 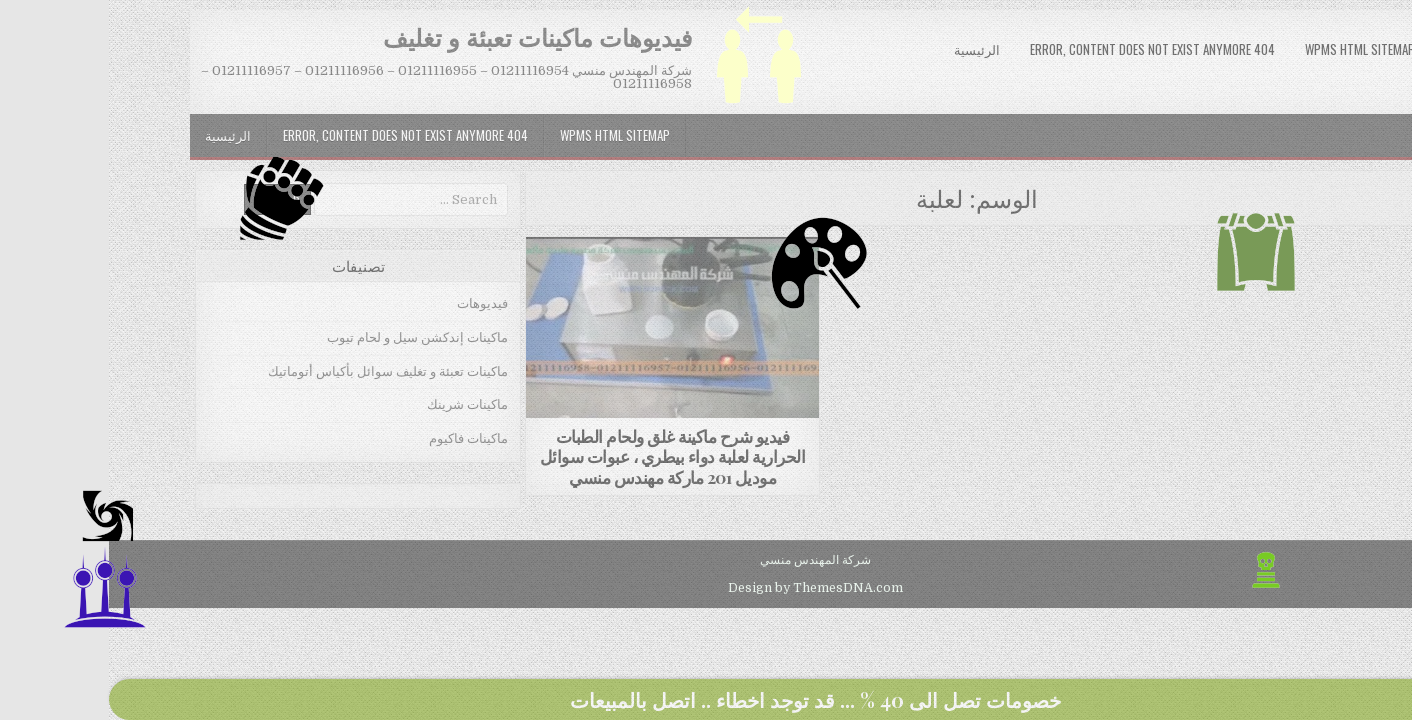 What do you see at coordinates (282, 198) in the screenshot?
I see `select a melee or unarmed combat skill` at bounding box center [282, 198].